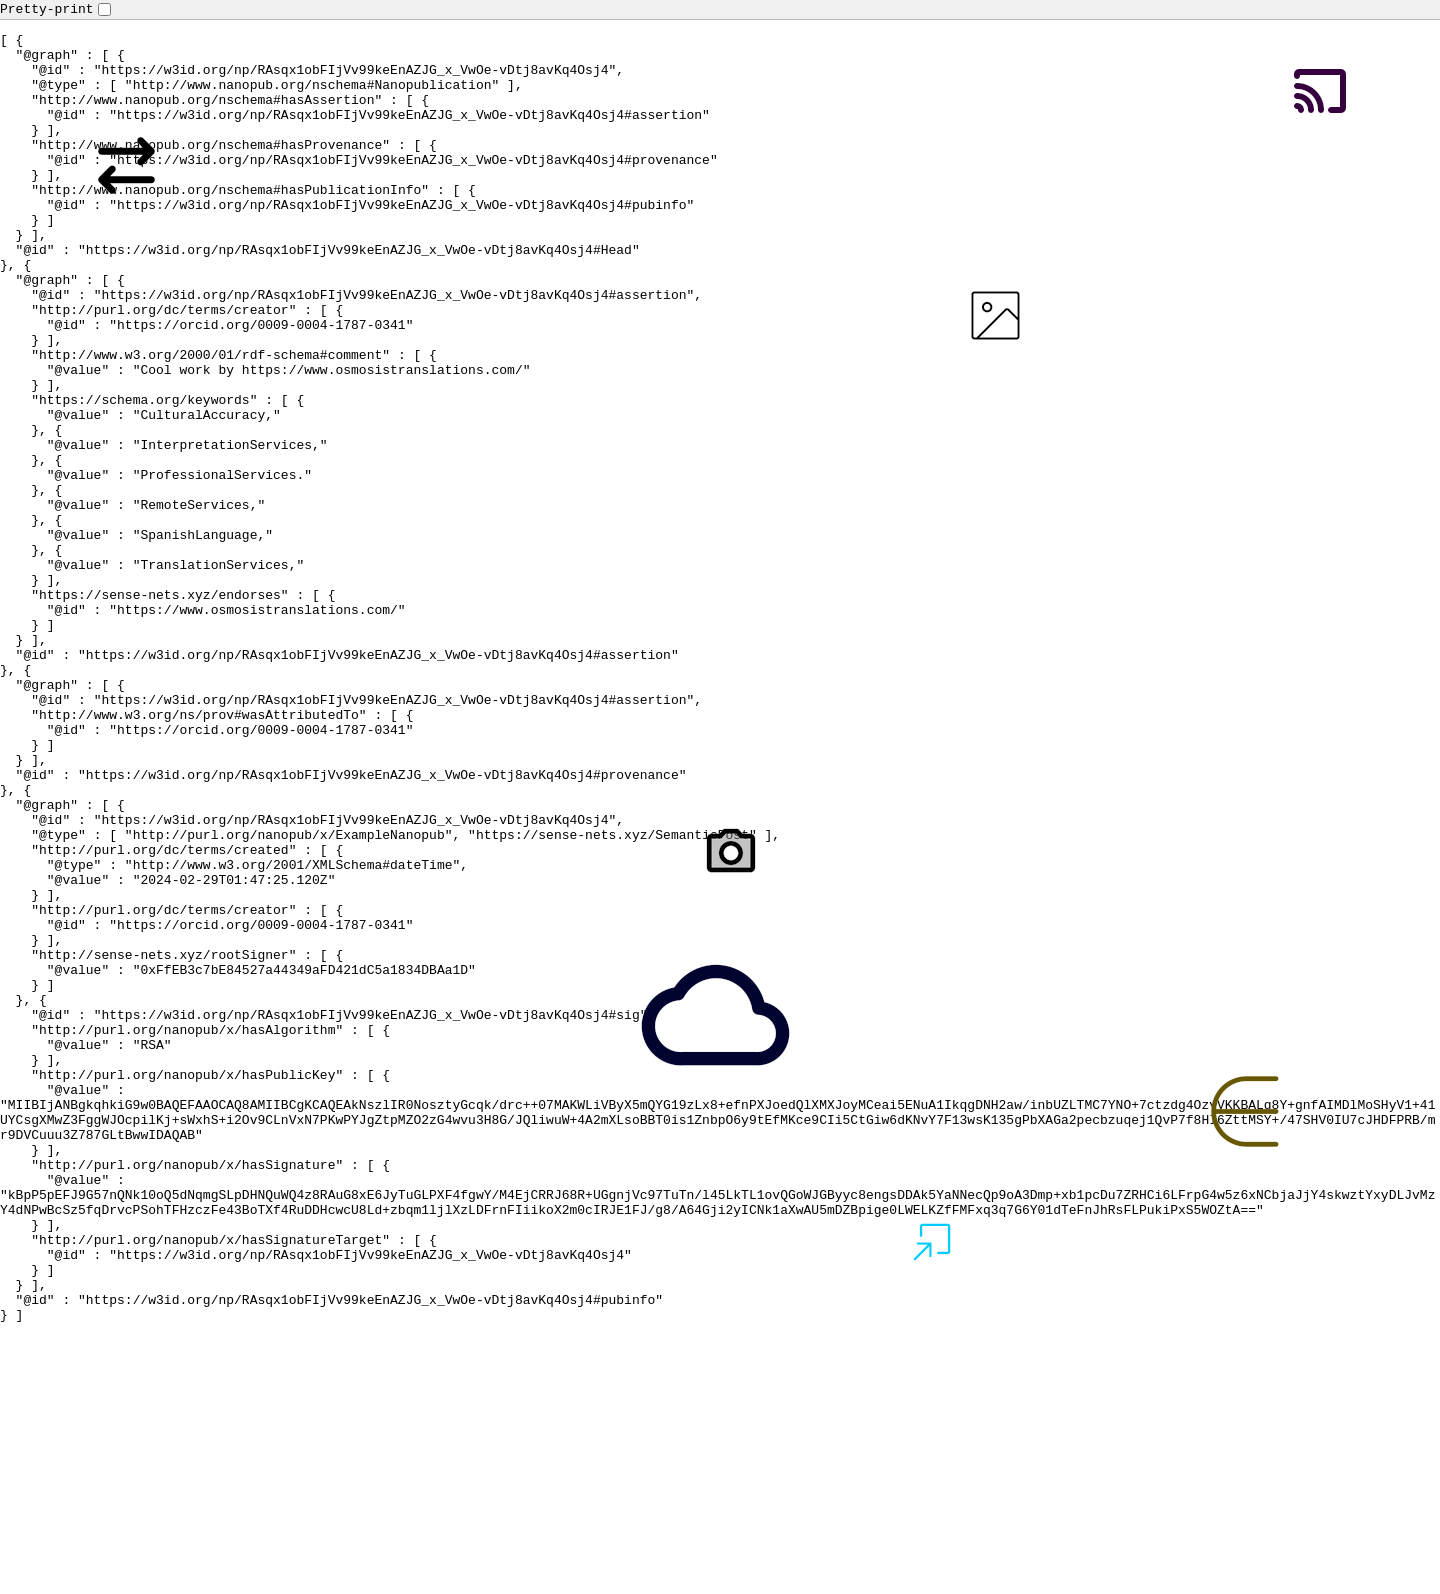  Describe the element at coordinates (715, 1018) in the screenshot. I see `access microsoft onedrive cloud storage` at that location.